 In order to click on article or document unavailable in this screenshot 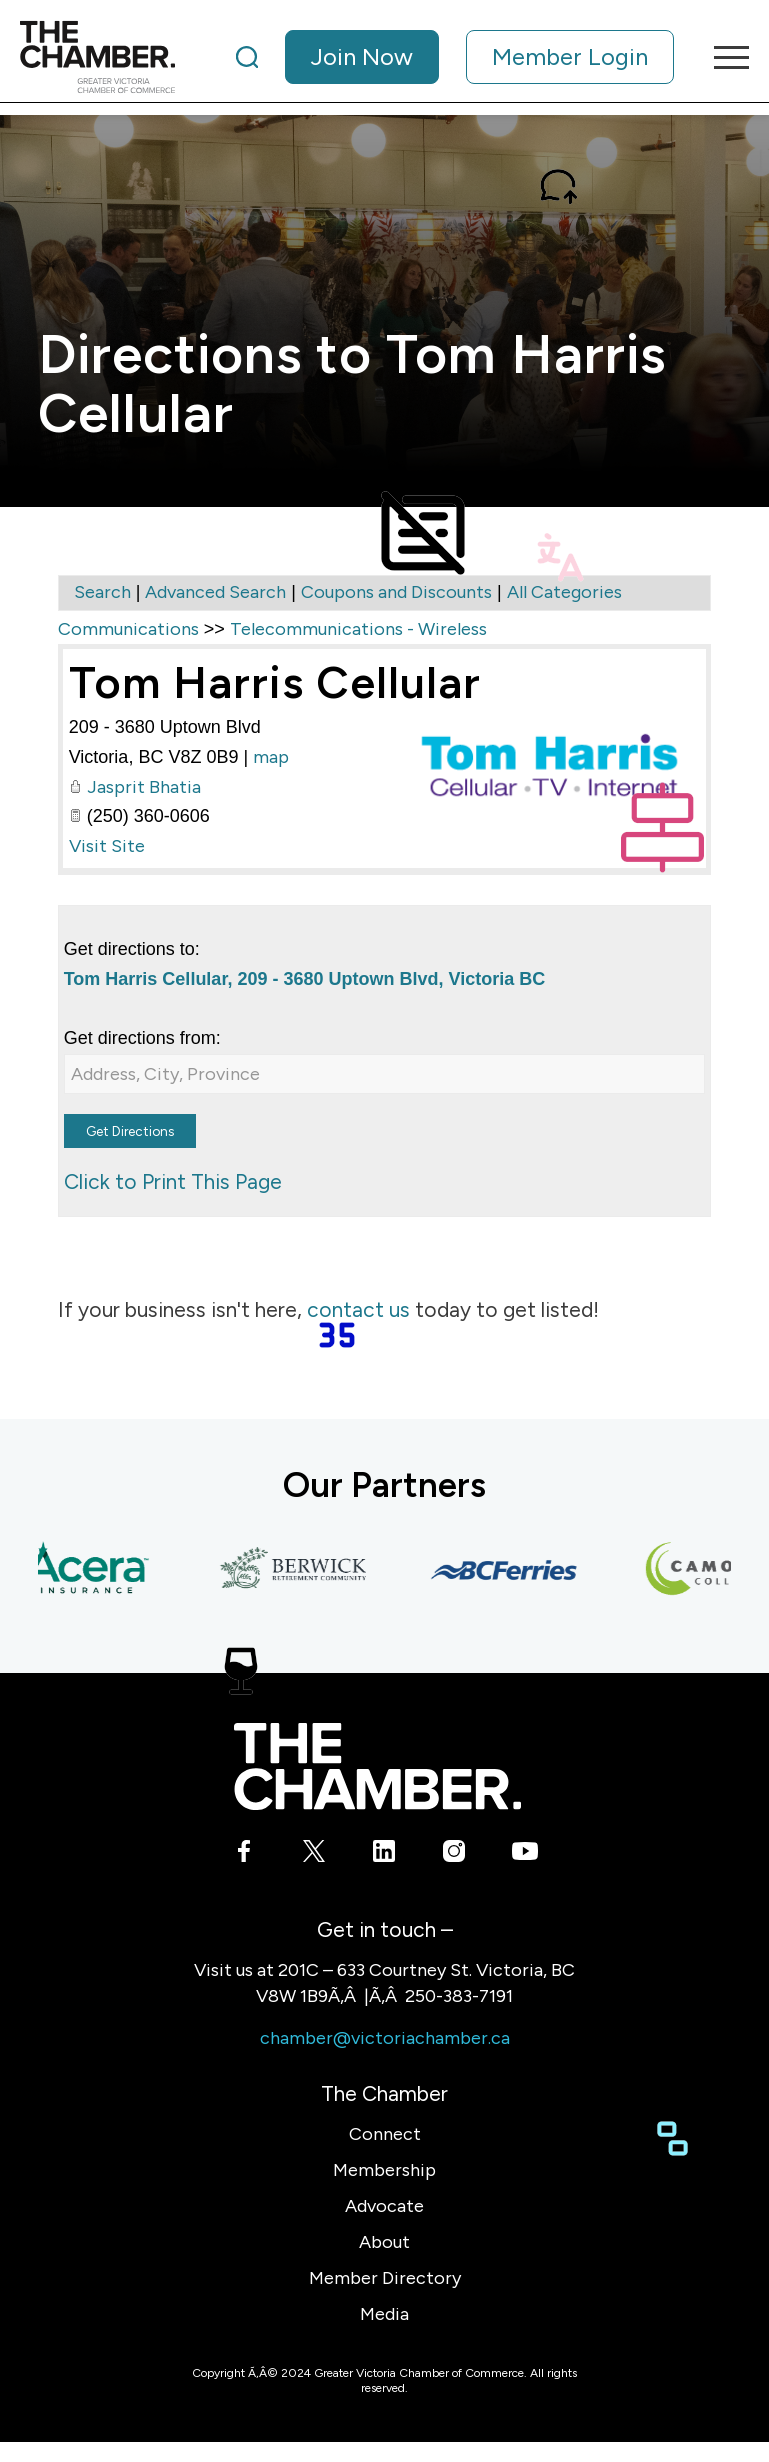, I will do `click(423, 533)`.